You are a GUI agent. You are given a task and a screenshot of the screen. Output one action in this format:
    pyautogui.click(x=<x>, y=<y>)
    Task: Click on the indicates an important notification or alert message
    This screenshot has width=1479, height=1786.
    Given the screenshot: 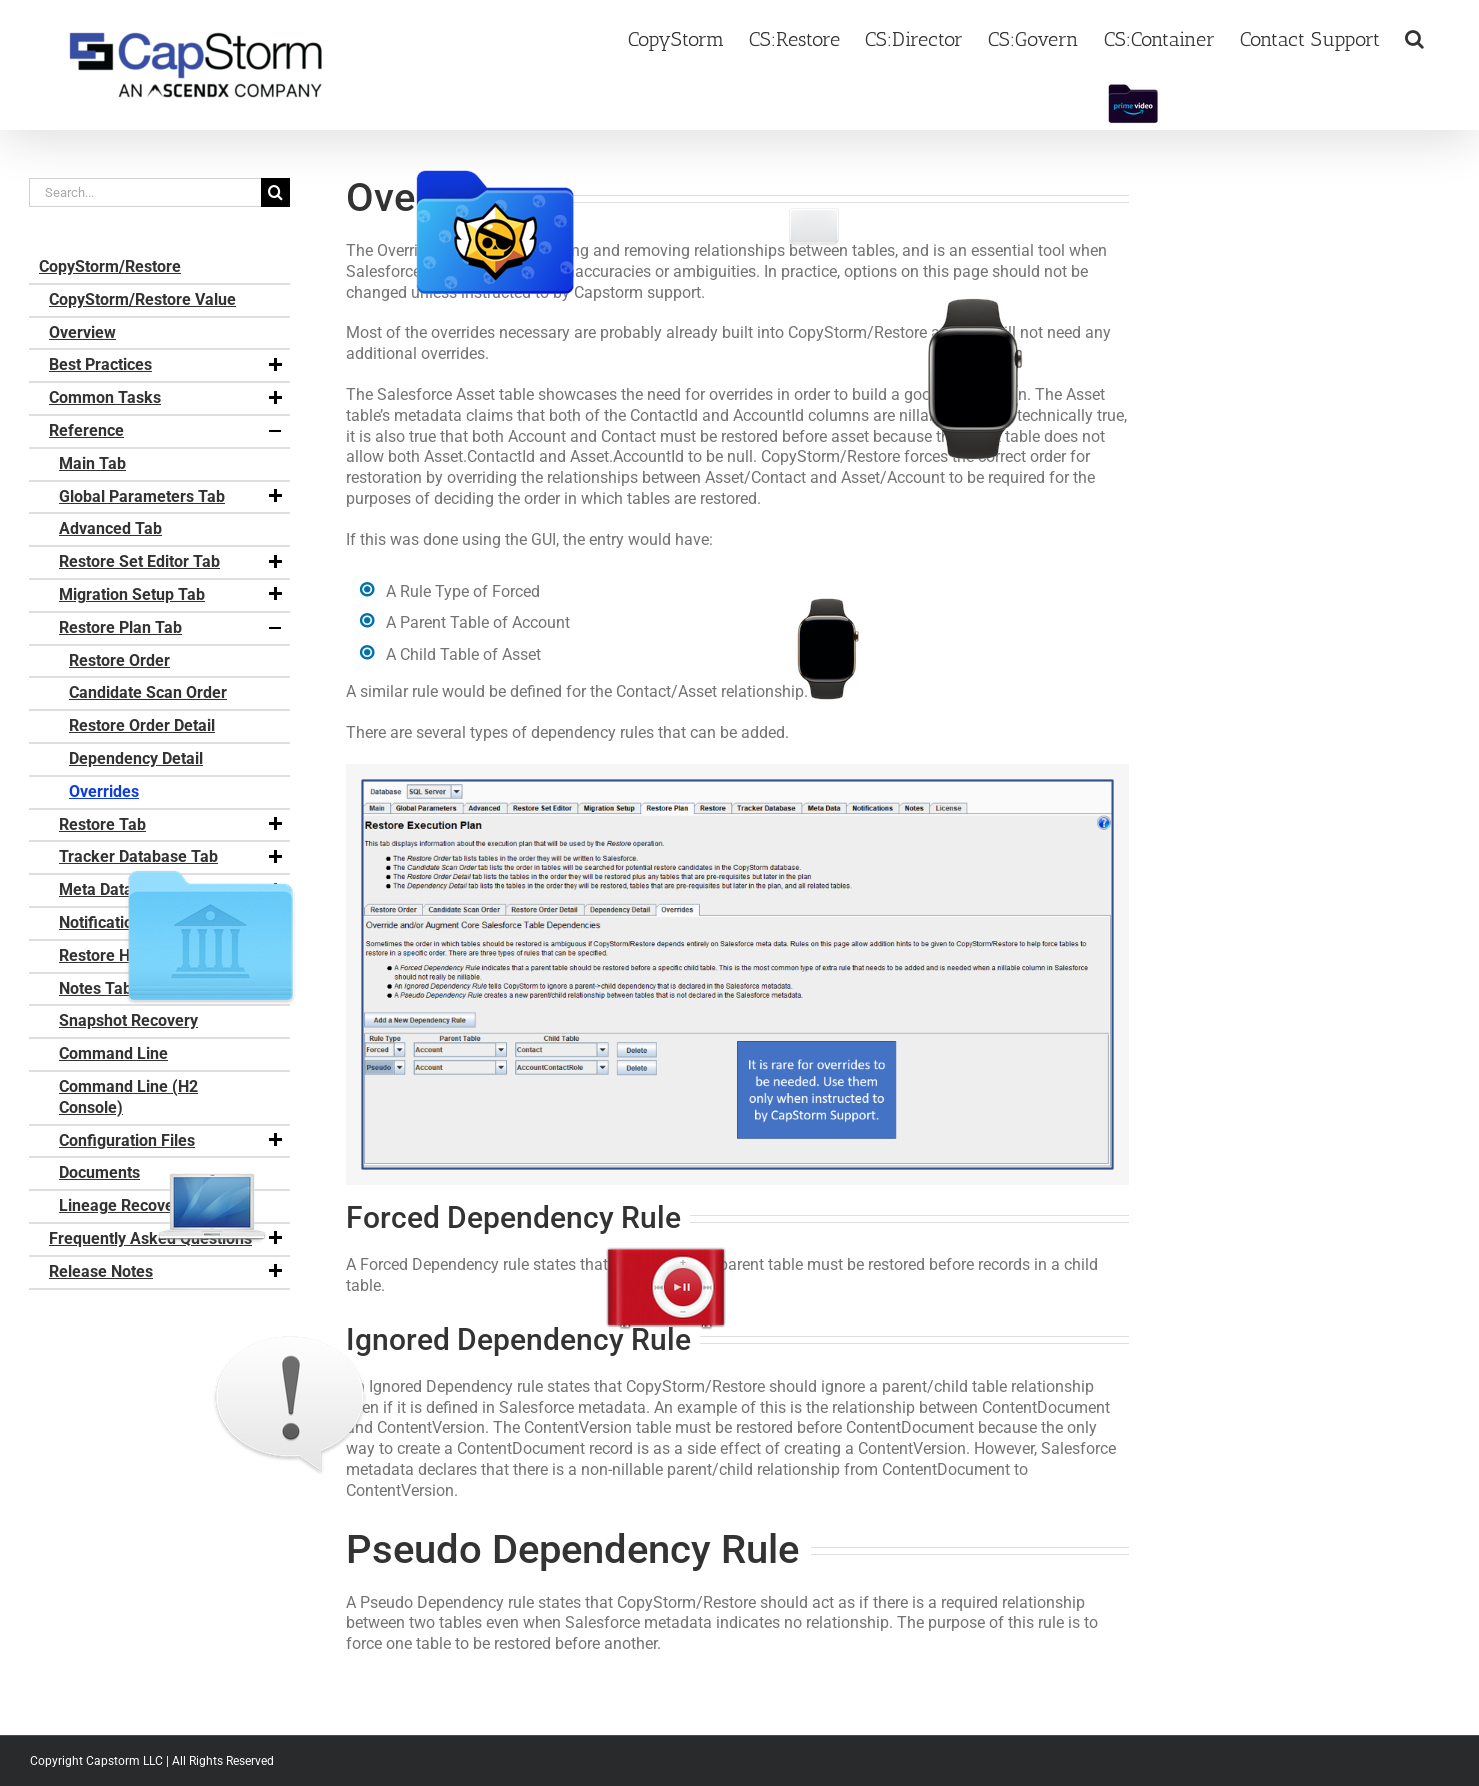 What is the action you would take?
    pyautogui.click(x=291, y=1399)
    